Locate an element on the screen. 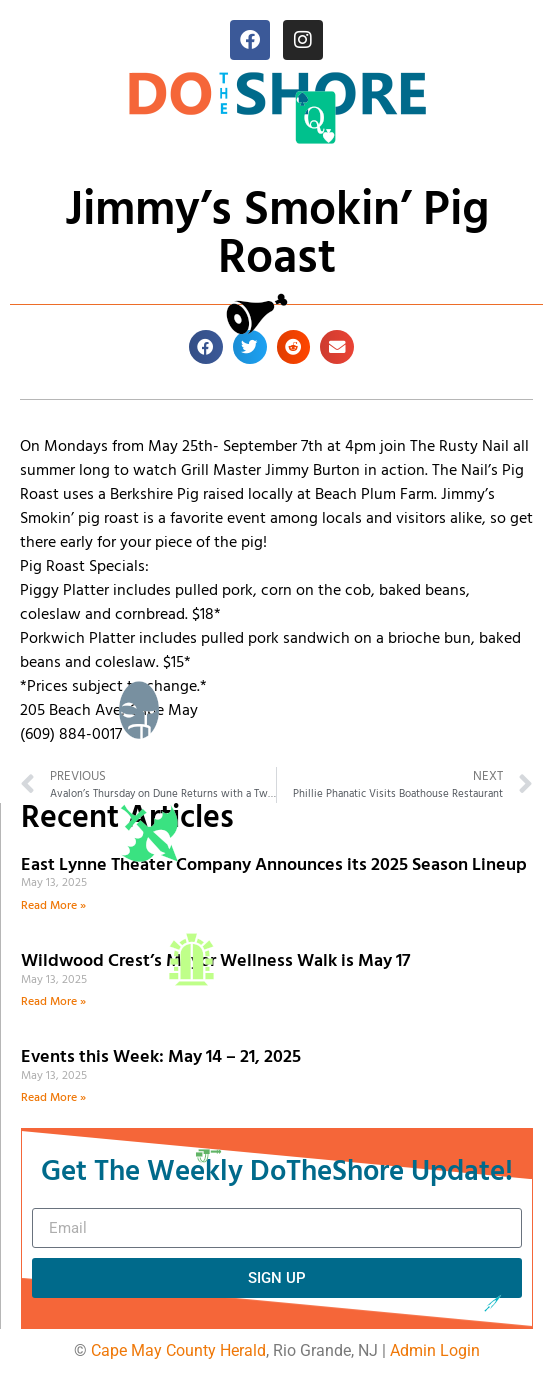 This screenshot has width=553, height=1373. equip a bat-themed blade weapon is located at coordinates (149, 833).